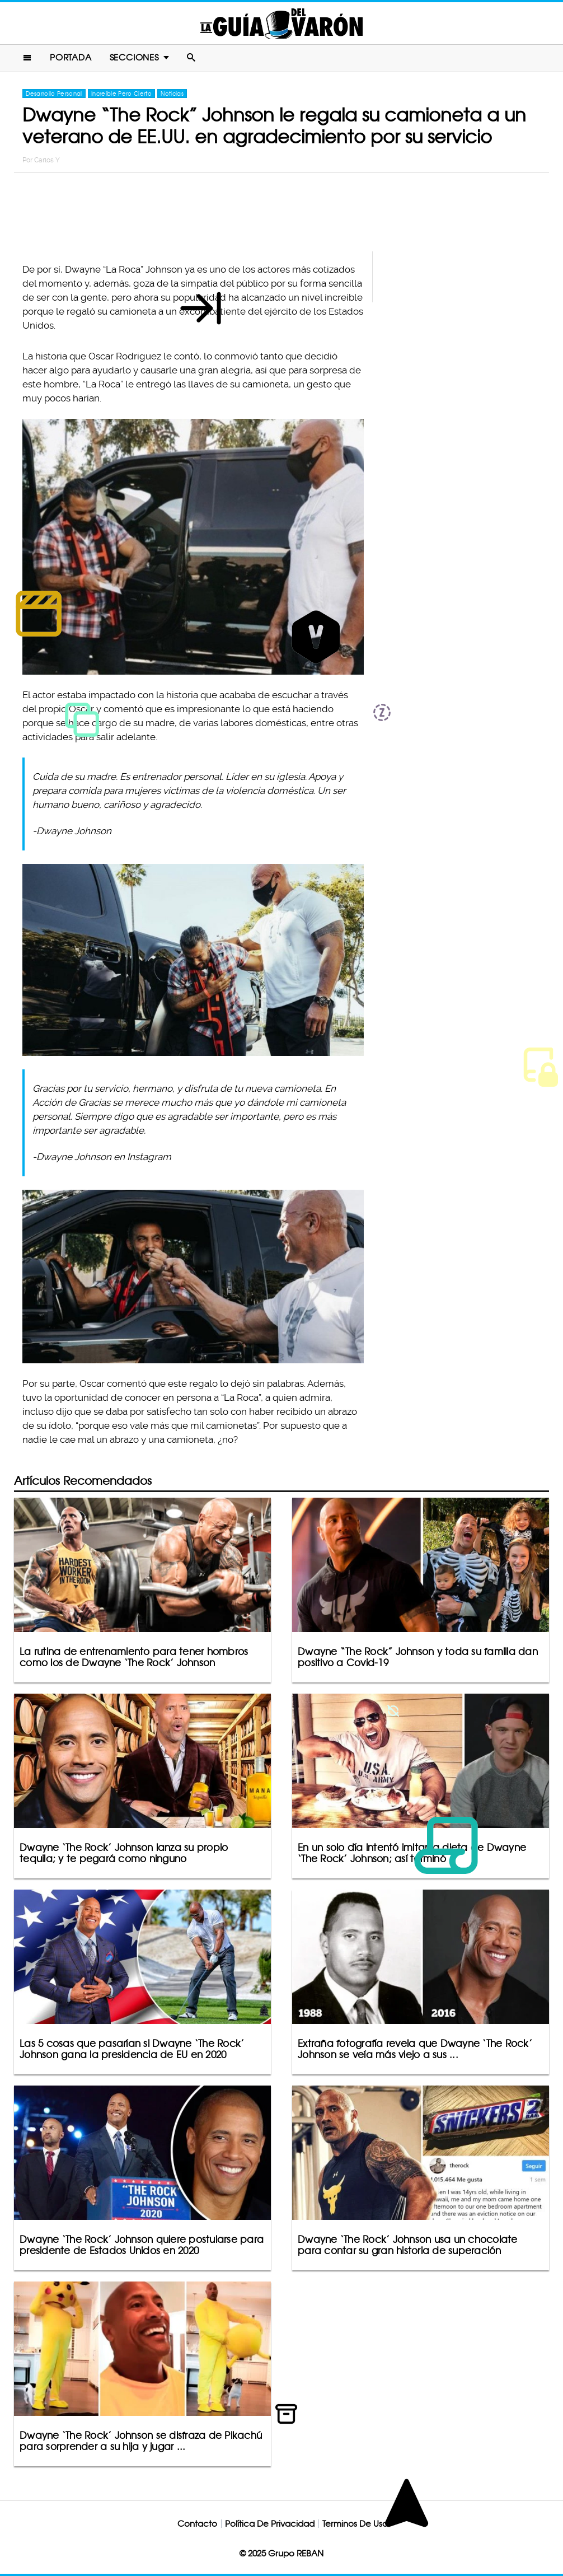 The image size is (563, 2576). Describe the element at coordinates (82, 719) in the screenshot. I see `copy to clipboard` at that location.